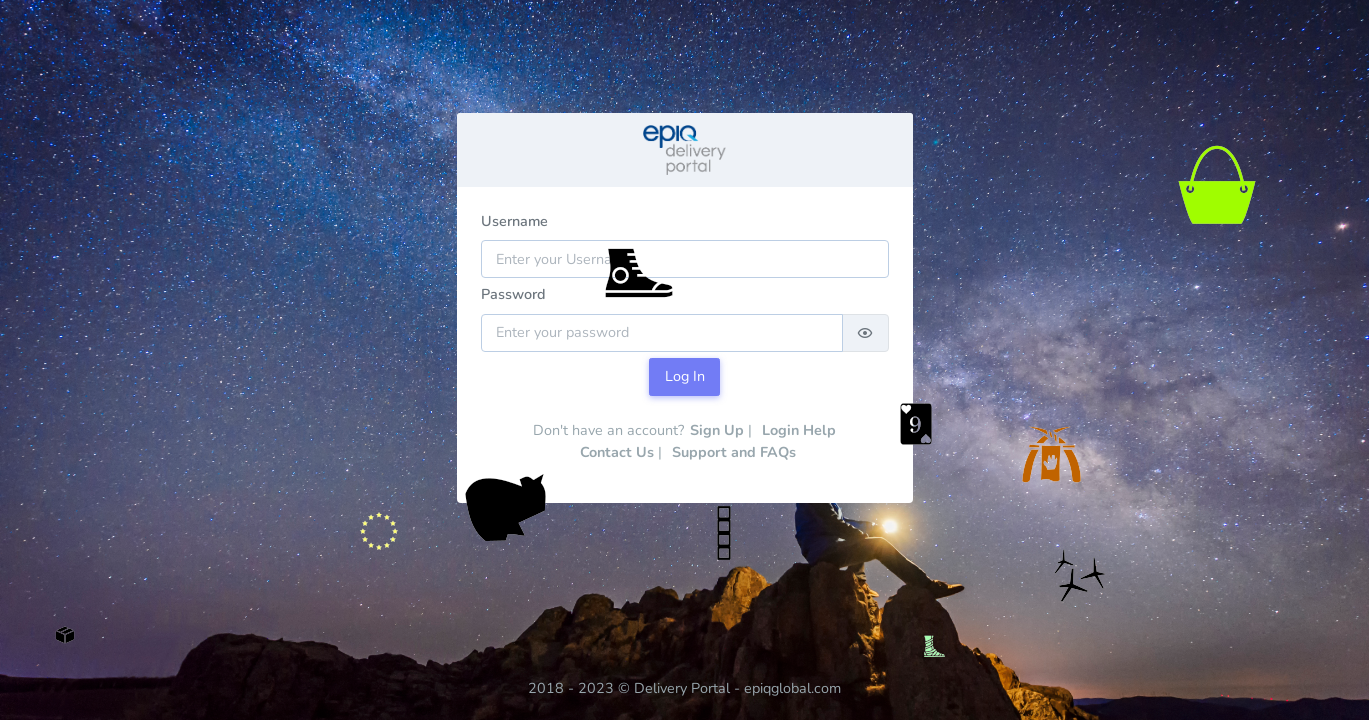  I want to click on place a brick or building block, so click(724, 533).